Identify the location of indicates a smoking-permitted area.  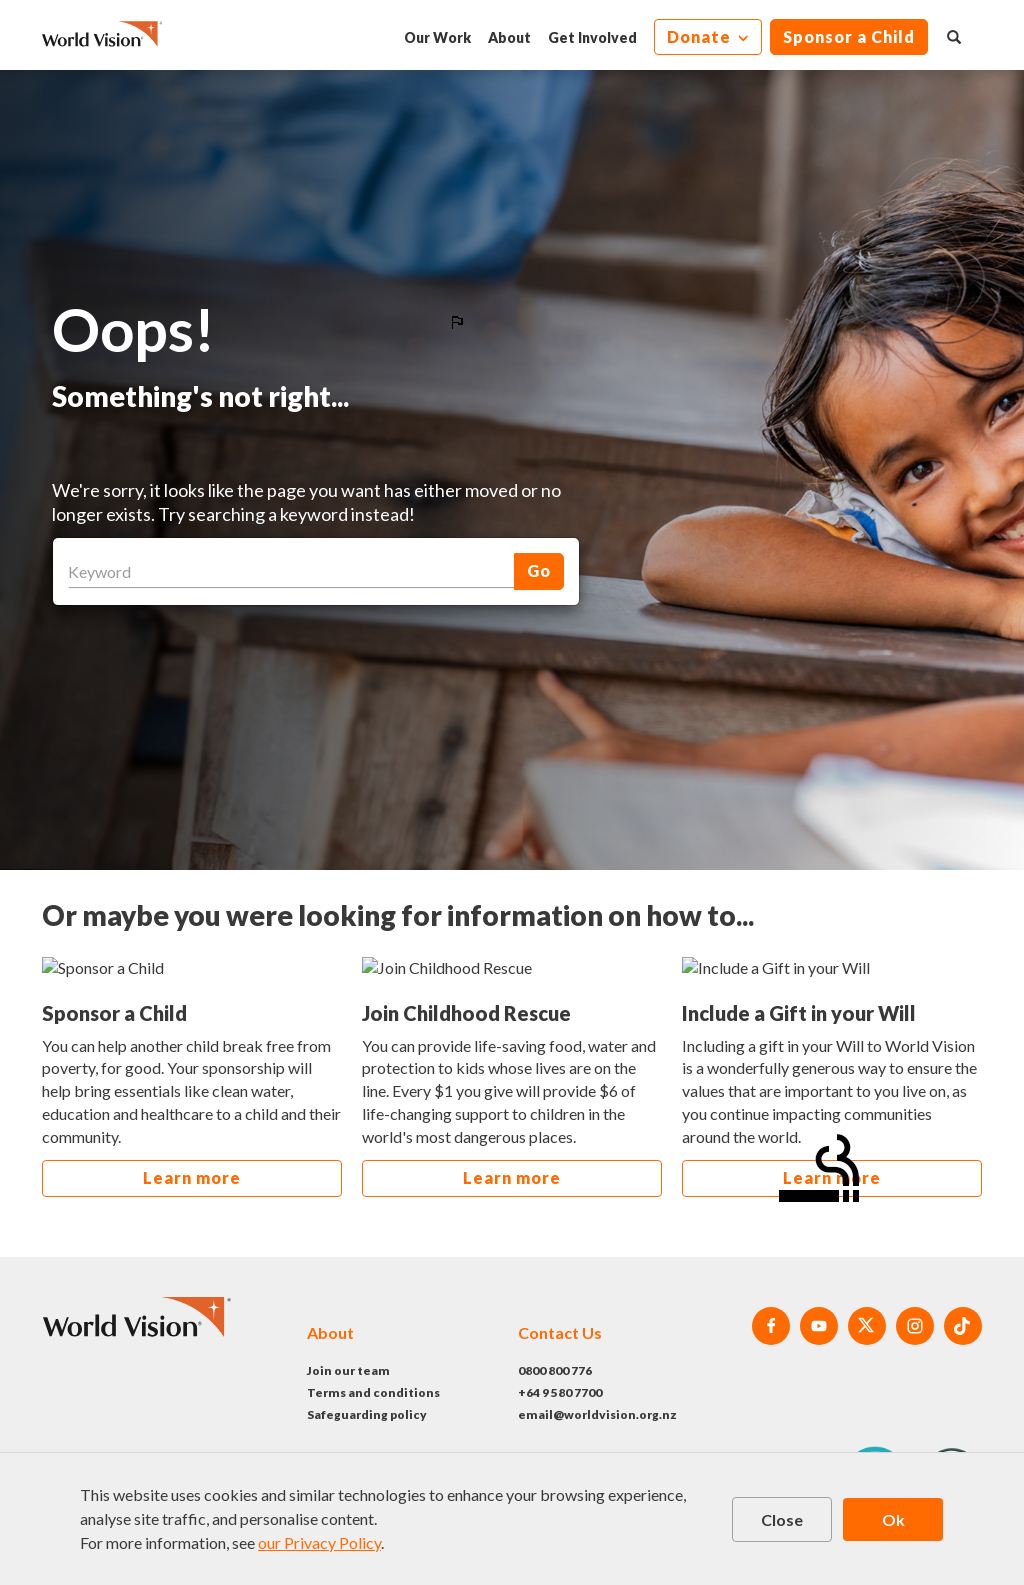
(819, 1174).